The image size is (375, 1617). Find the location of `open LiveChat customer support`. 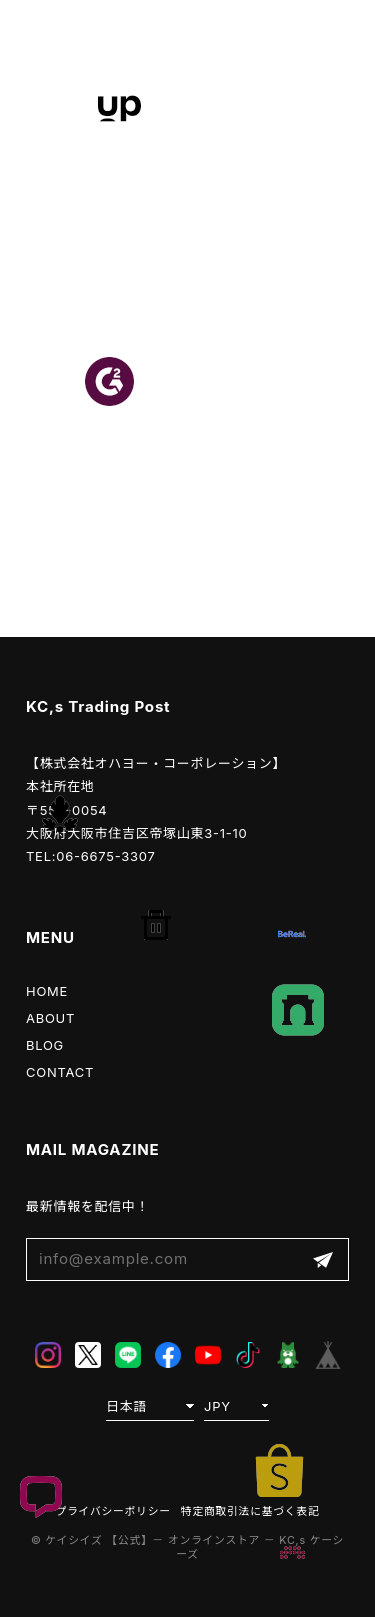

open LiveChat customer support is located at coordinates (41, 1497).